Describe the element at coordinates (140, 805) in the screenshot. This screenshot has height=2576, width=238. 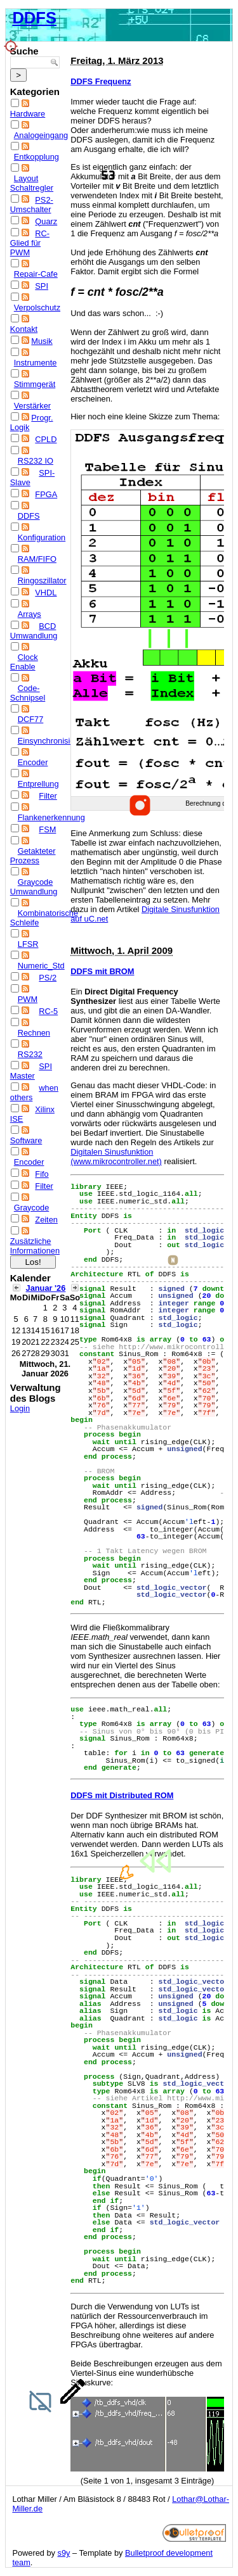
I see `open instagram app` at that location.